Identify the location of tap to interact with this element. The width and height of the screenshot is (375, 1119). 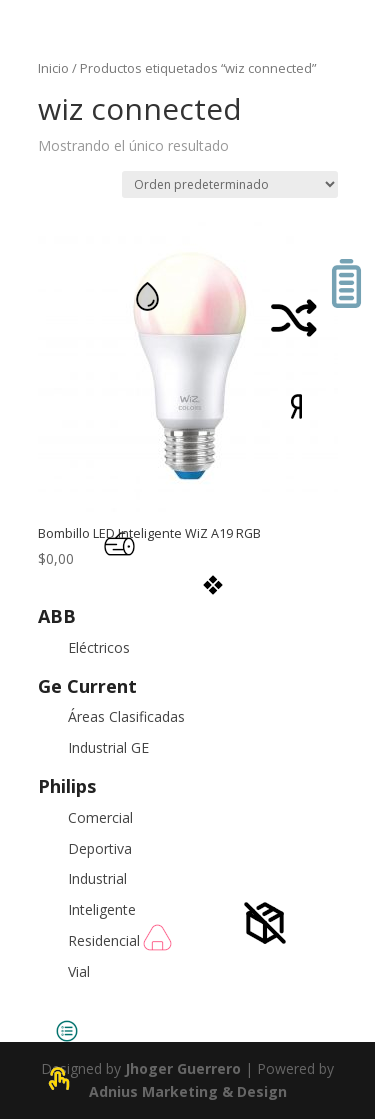
(59, 1079).